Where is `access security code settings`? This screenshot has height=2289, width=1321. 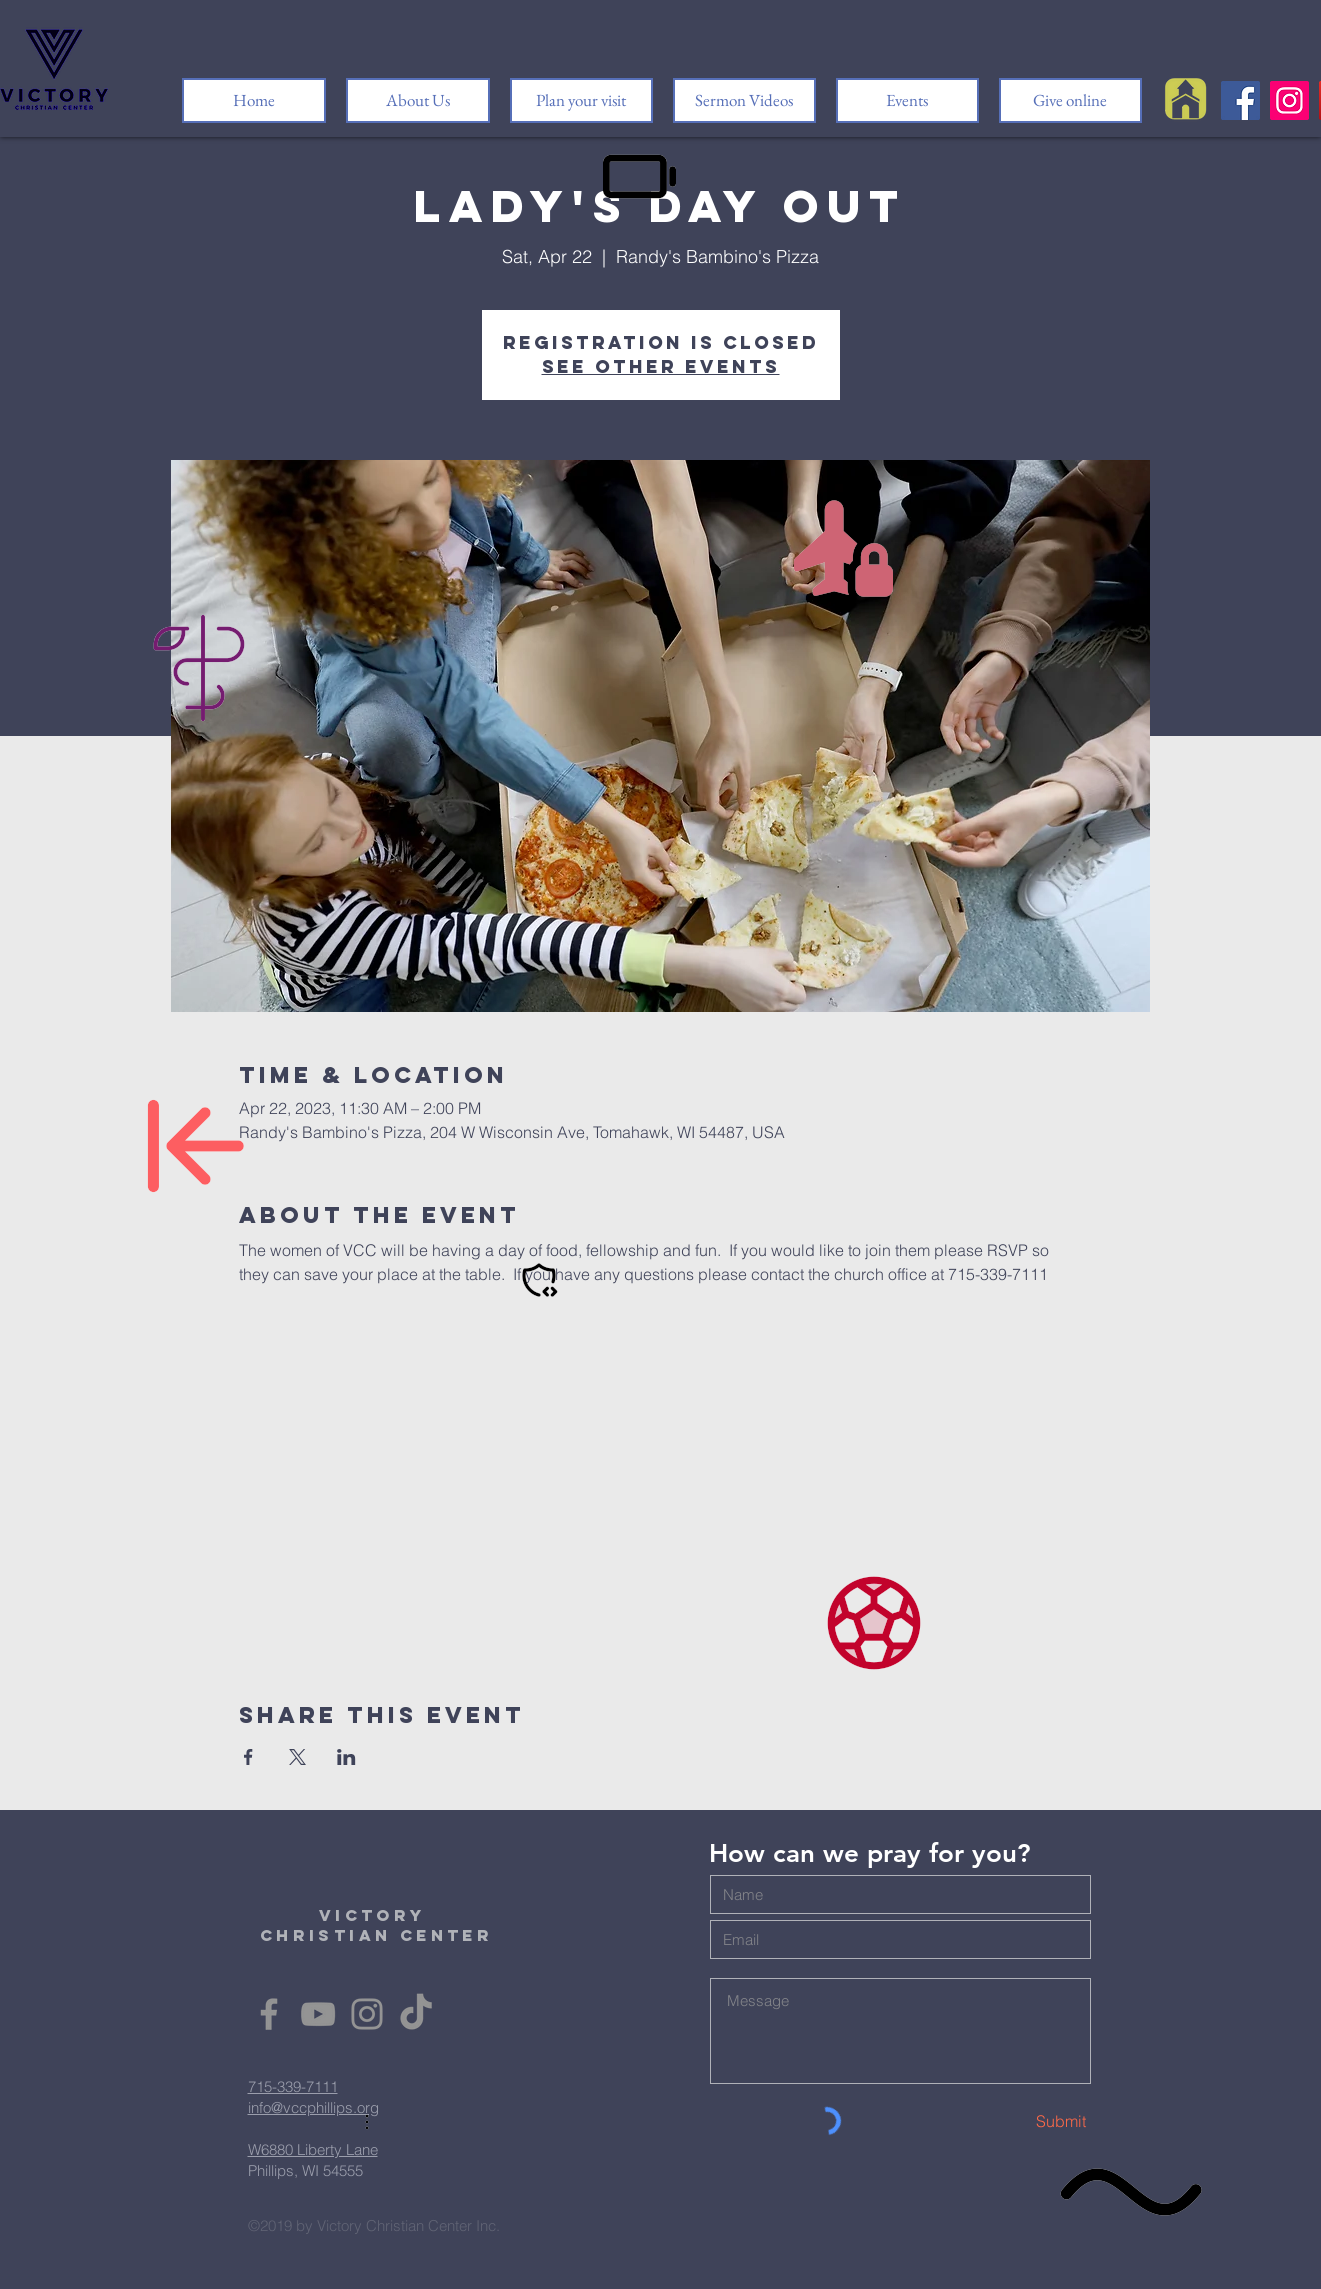 access security code settings is located at coordinates (539, 1280).